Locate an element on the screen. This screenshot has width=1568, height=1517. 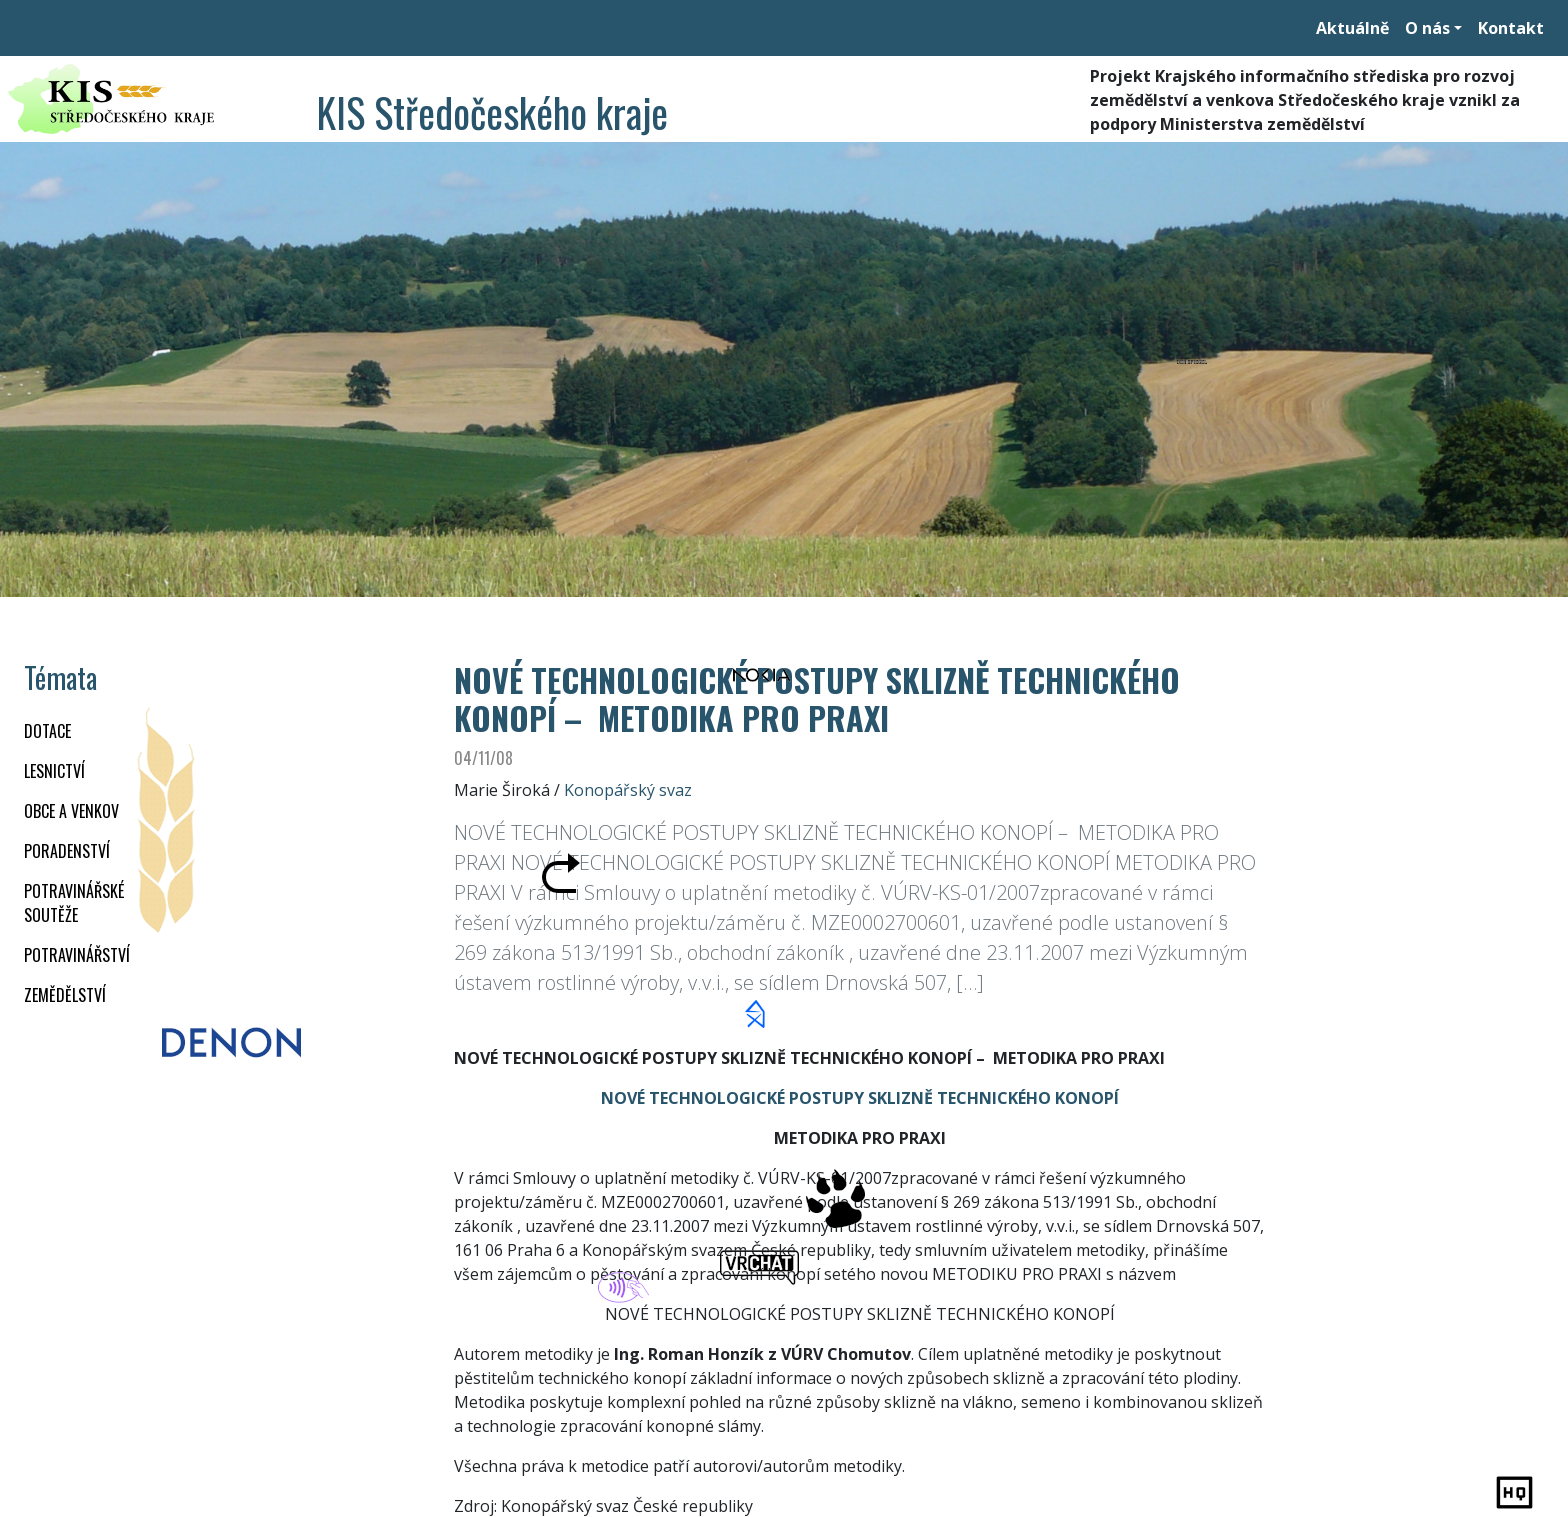
lazarus IDE logo is located at coordinates (835, 1198).